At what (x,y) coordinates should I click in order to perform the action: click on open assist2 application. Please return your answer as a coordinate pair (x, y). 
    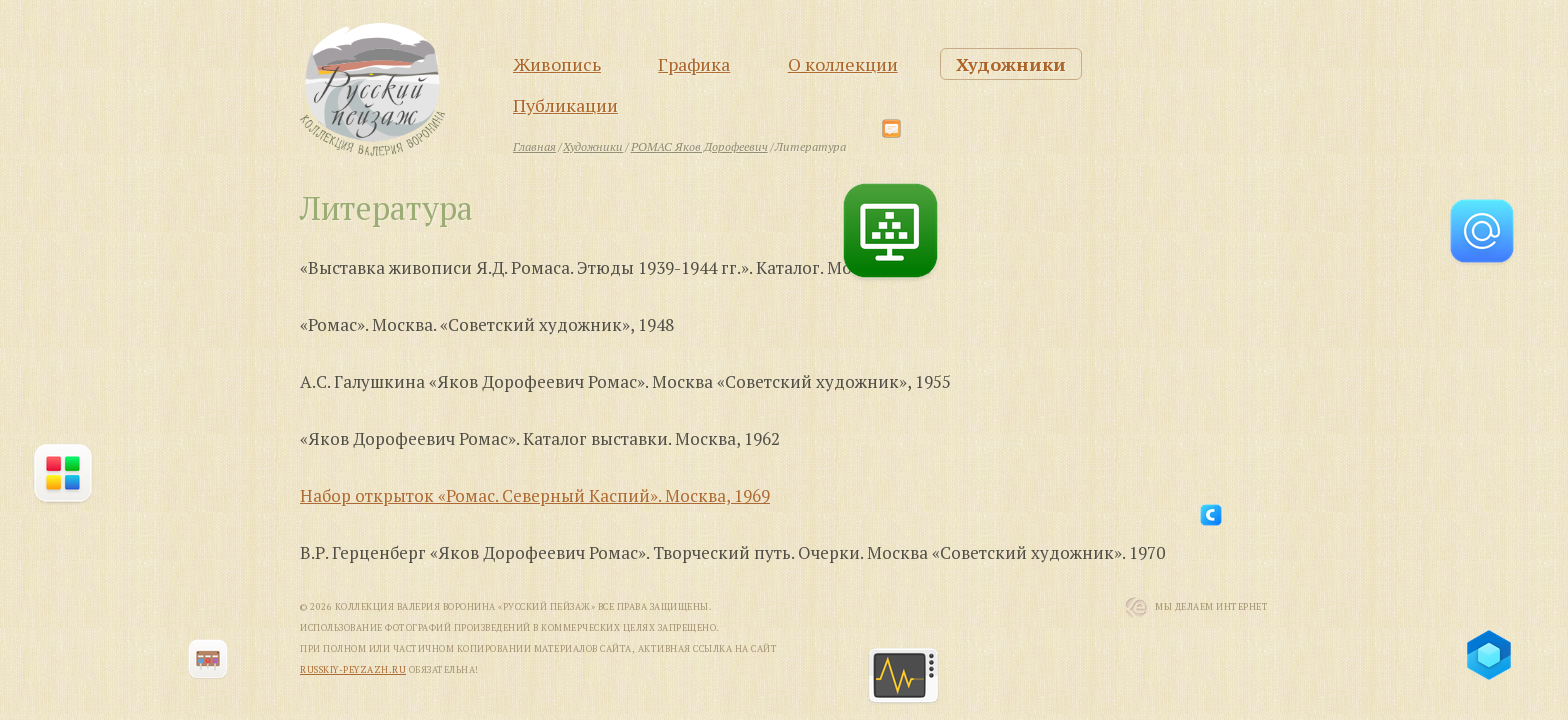
    Looking at the image, I should click on (1489, 655).